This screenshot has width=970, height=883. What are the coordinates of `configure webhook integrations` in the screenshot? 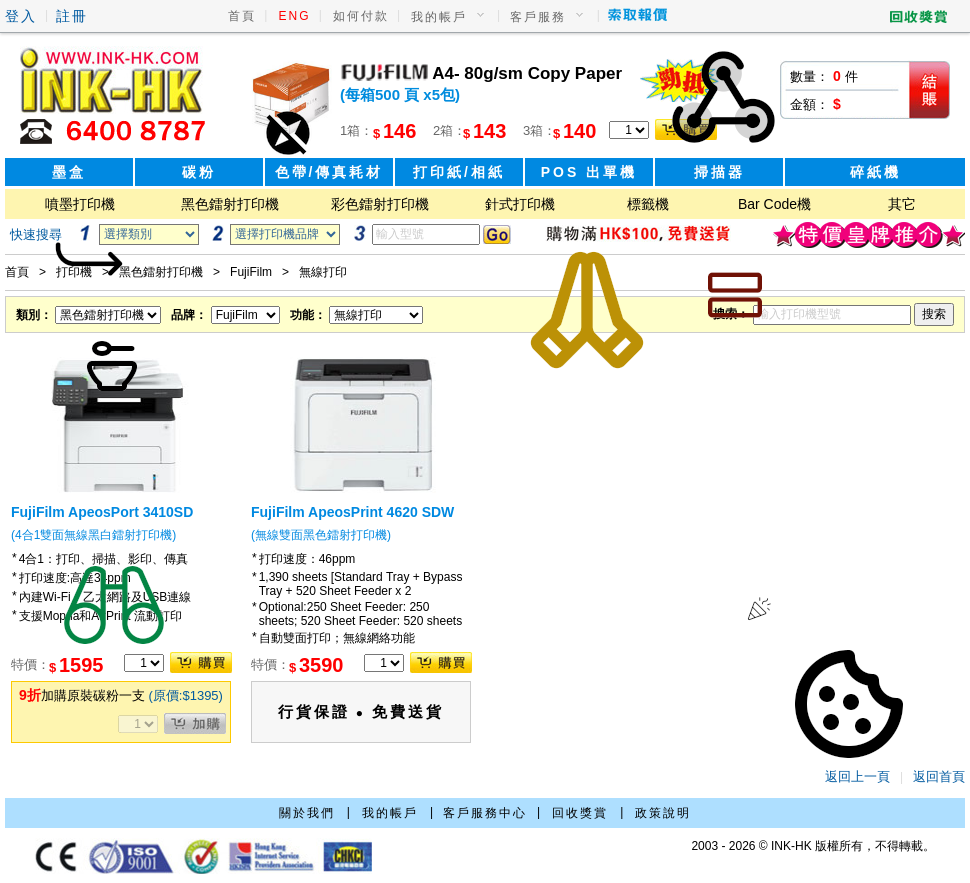 It's located at (723, 102).